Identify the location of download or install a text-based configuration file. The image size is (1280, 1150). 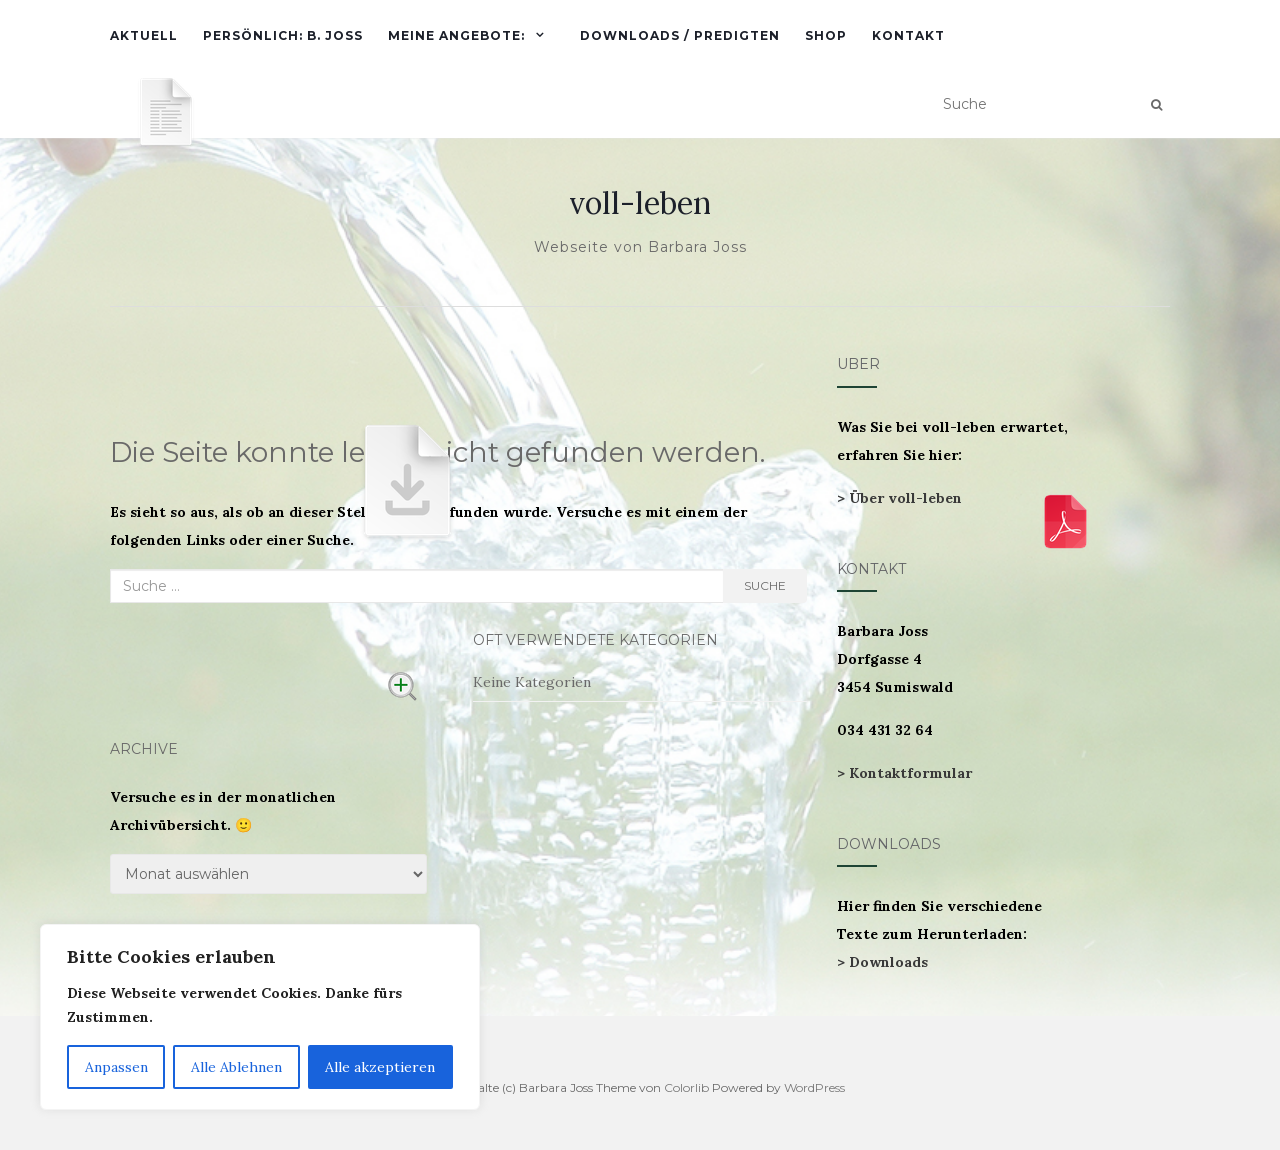
(407, 482).